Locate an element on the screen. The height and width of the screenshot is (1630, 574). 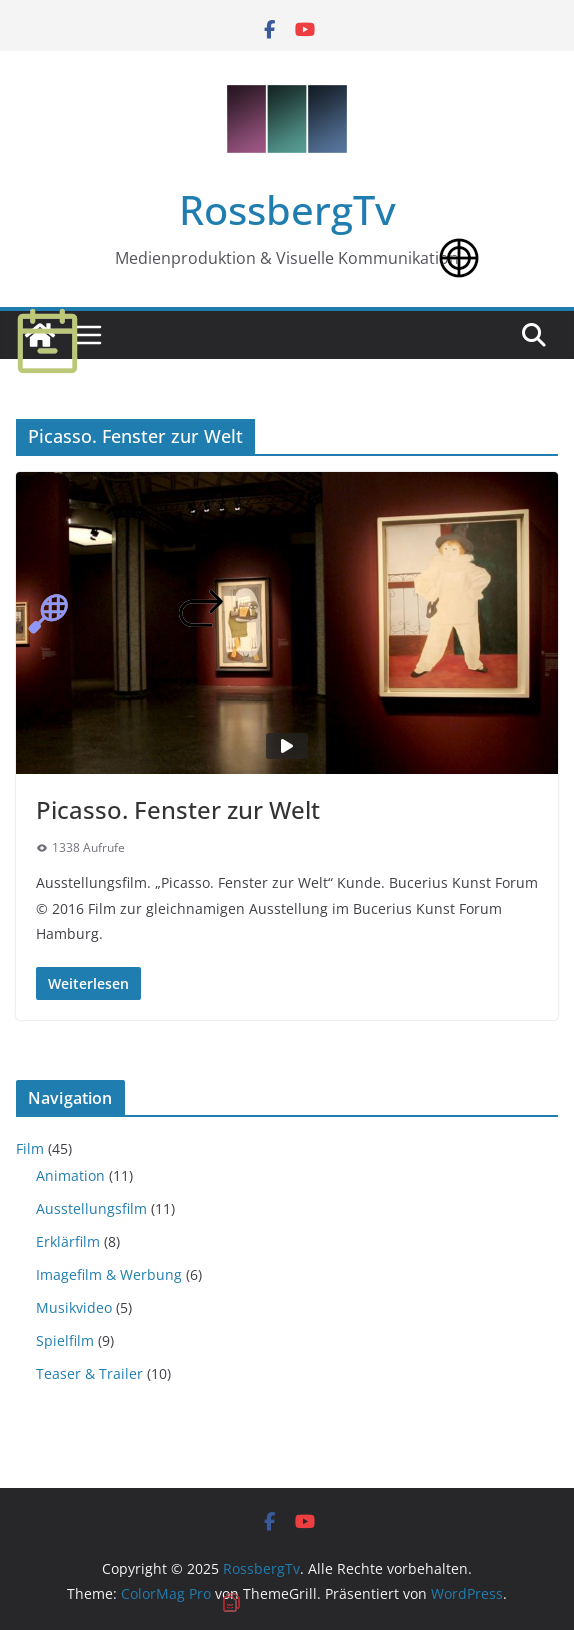
view polar chart or radial data visualization is located at coordinates (459, 258).